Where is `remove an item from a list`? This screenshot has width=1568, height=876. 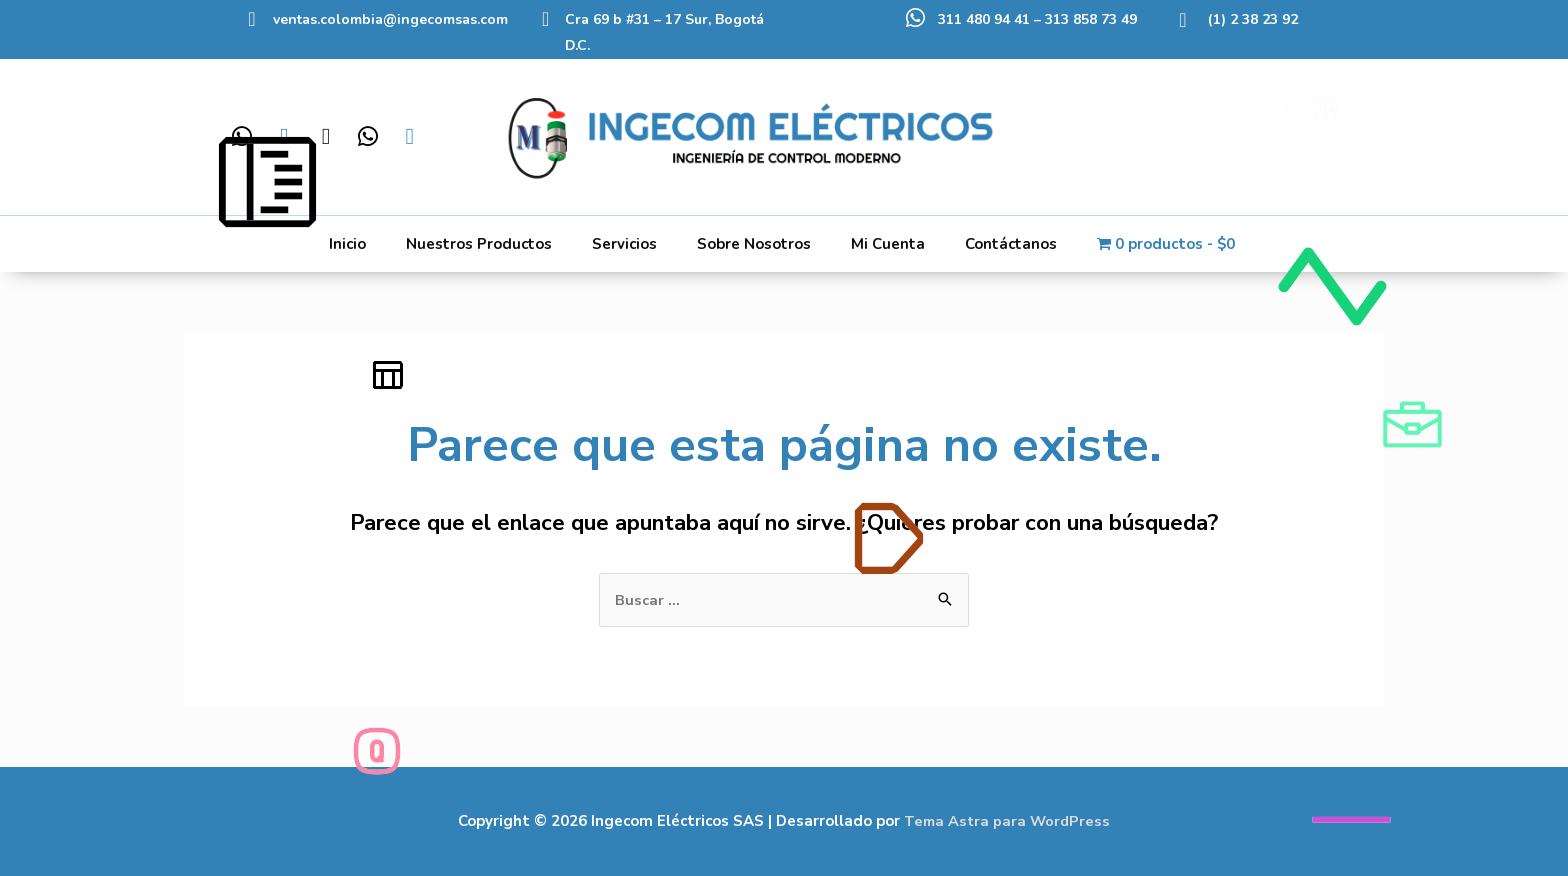
remove an item from a list is located at coordinates (1351, 822).